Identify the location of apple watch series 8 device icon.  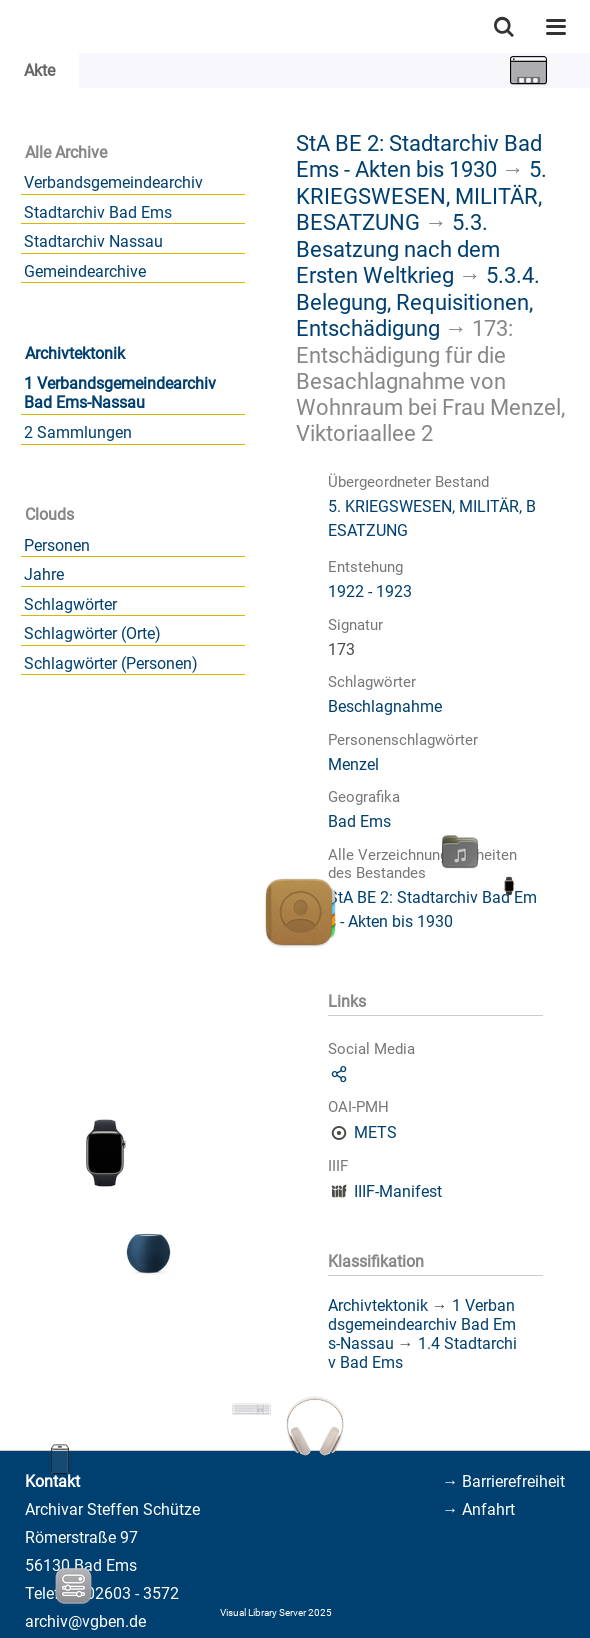
(105, 1153).